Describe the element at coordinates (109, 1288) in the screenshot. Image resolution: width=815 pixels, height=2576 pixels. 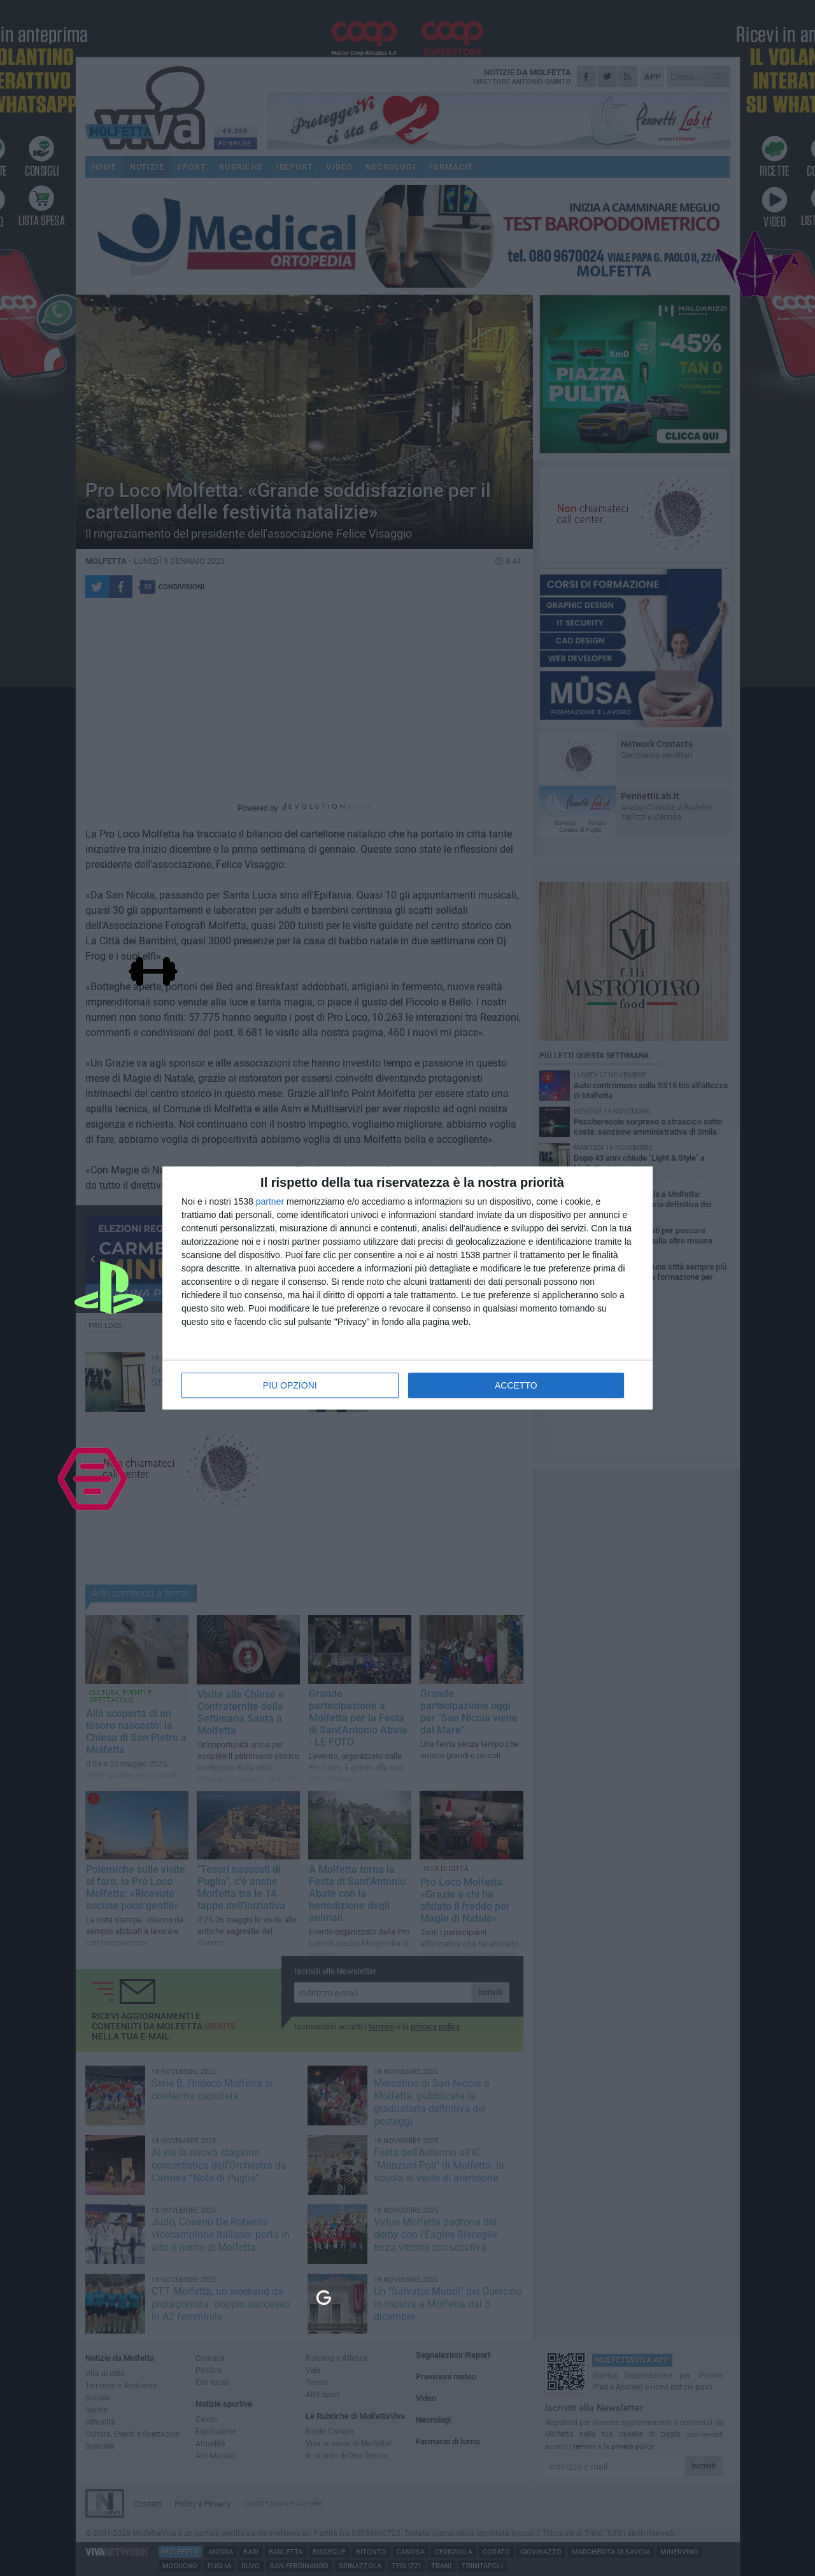
I see `playstation brand or console indicator` at that location.